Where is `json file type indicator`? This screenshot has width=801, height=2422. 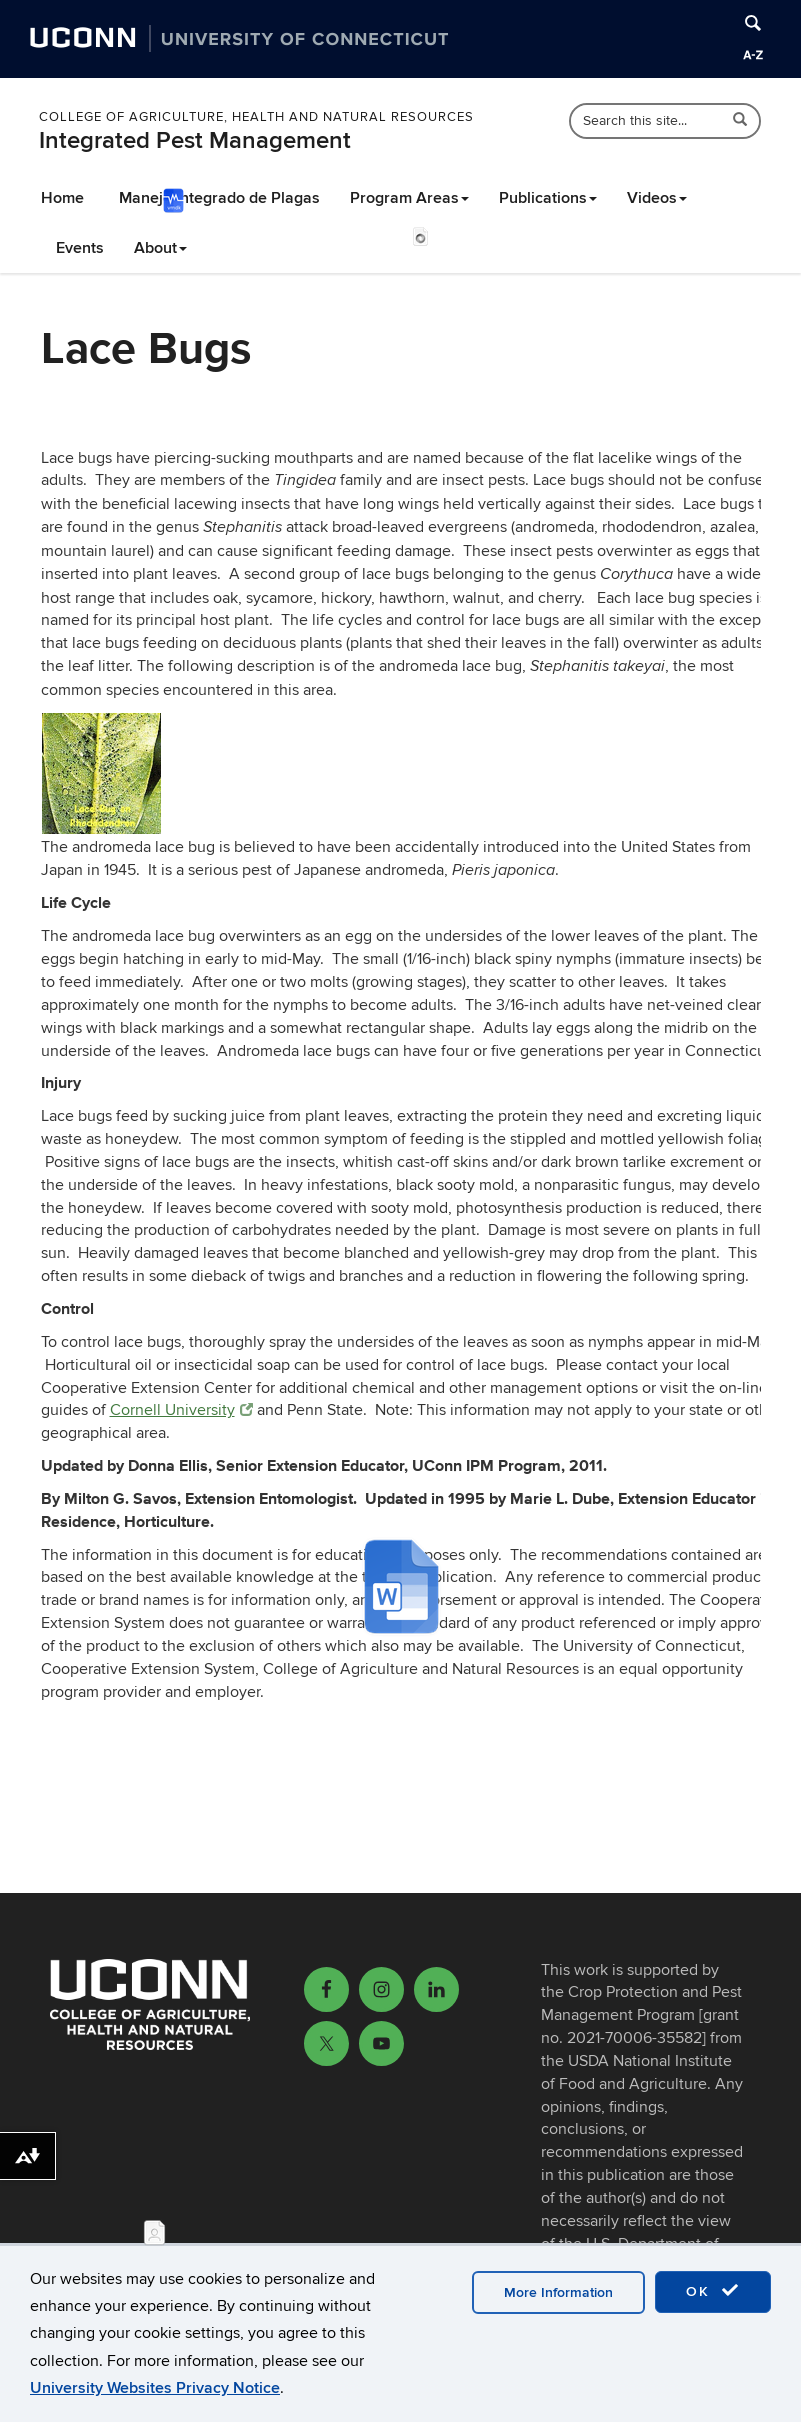 json file type indicator is located at coordinates (420, 236).